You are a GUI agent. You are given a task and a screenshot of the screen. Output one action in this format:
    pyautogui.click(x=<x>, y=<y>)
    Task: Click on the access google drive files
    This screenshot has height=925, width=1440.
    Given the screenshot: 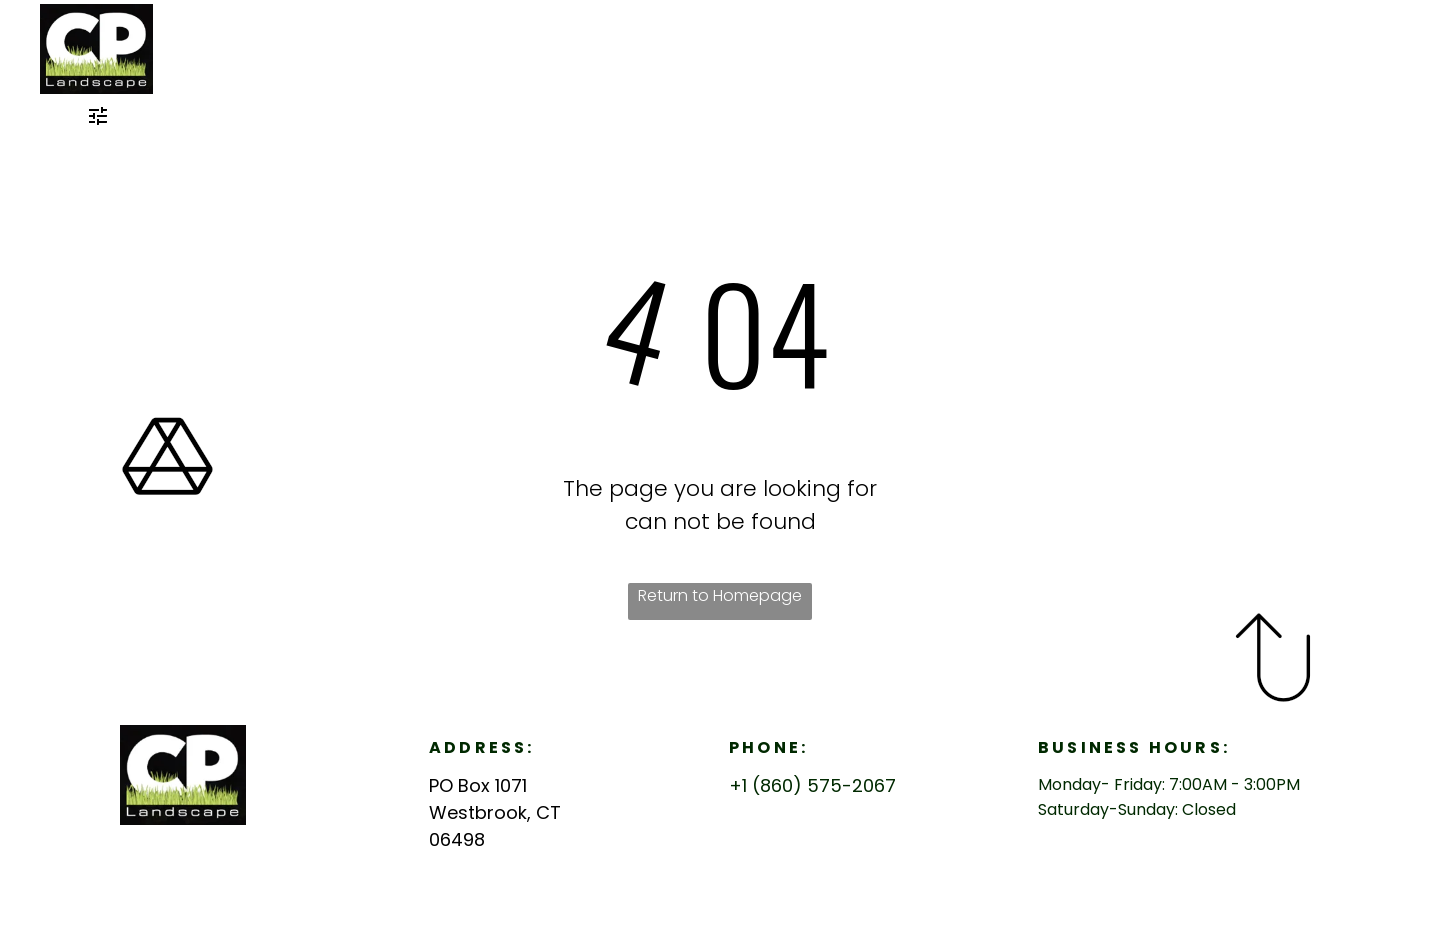 What is the action you would take?
    pyautogui.click(x=167, y=459)
    